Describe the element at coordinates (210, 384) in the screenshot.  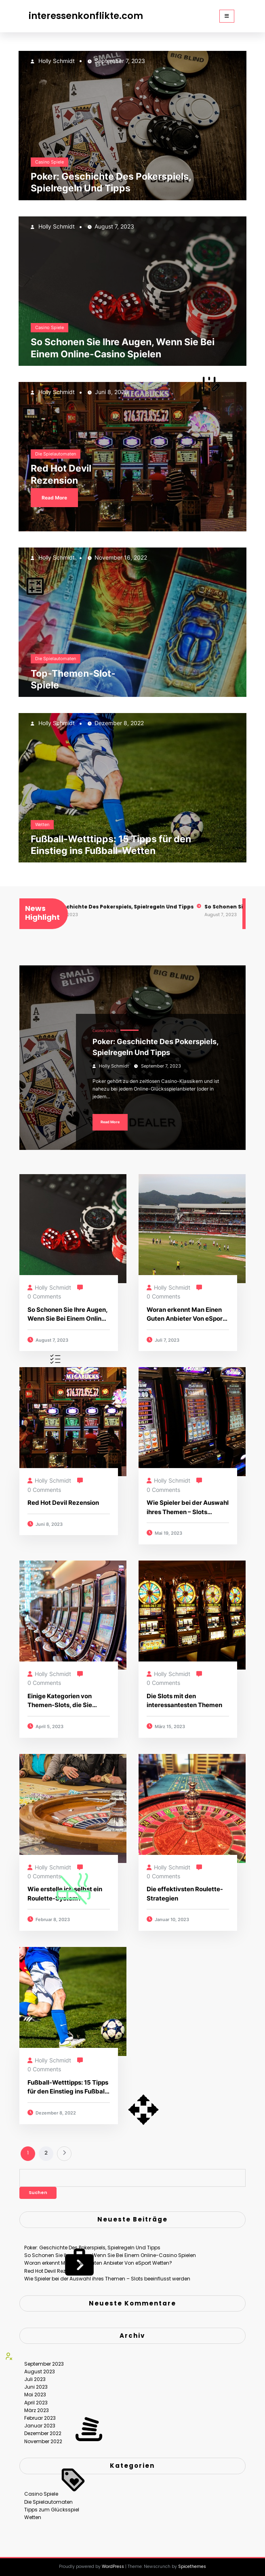
I see `edit road or route details` at that location.